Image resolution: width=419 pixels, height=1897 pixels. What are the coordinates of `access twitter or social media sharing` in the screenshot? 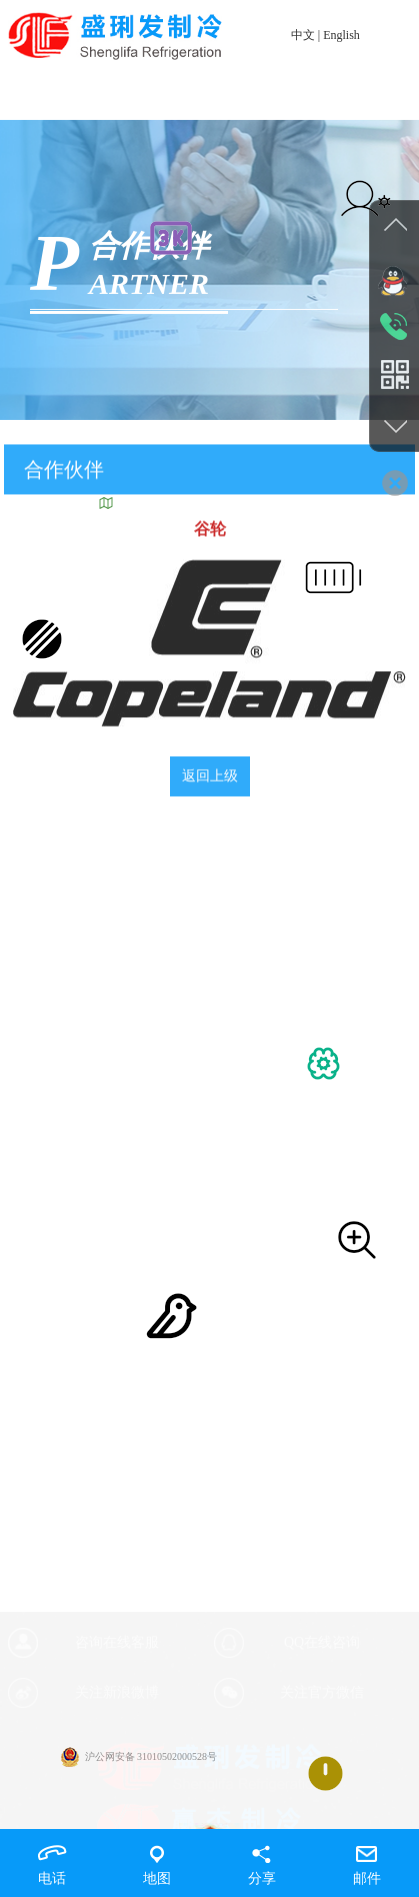 It's located at (172, 1317).